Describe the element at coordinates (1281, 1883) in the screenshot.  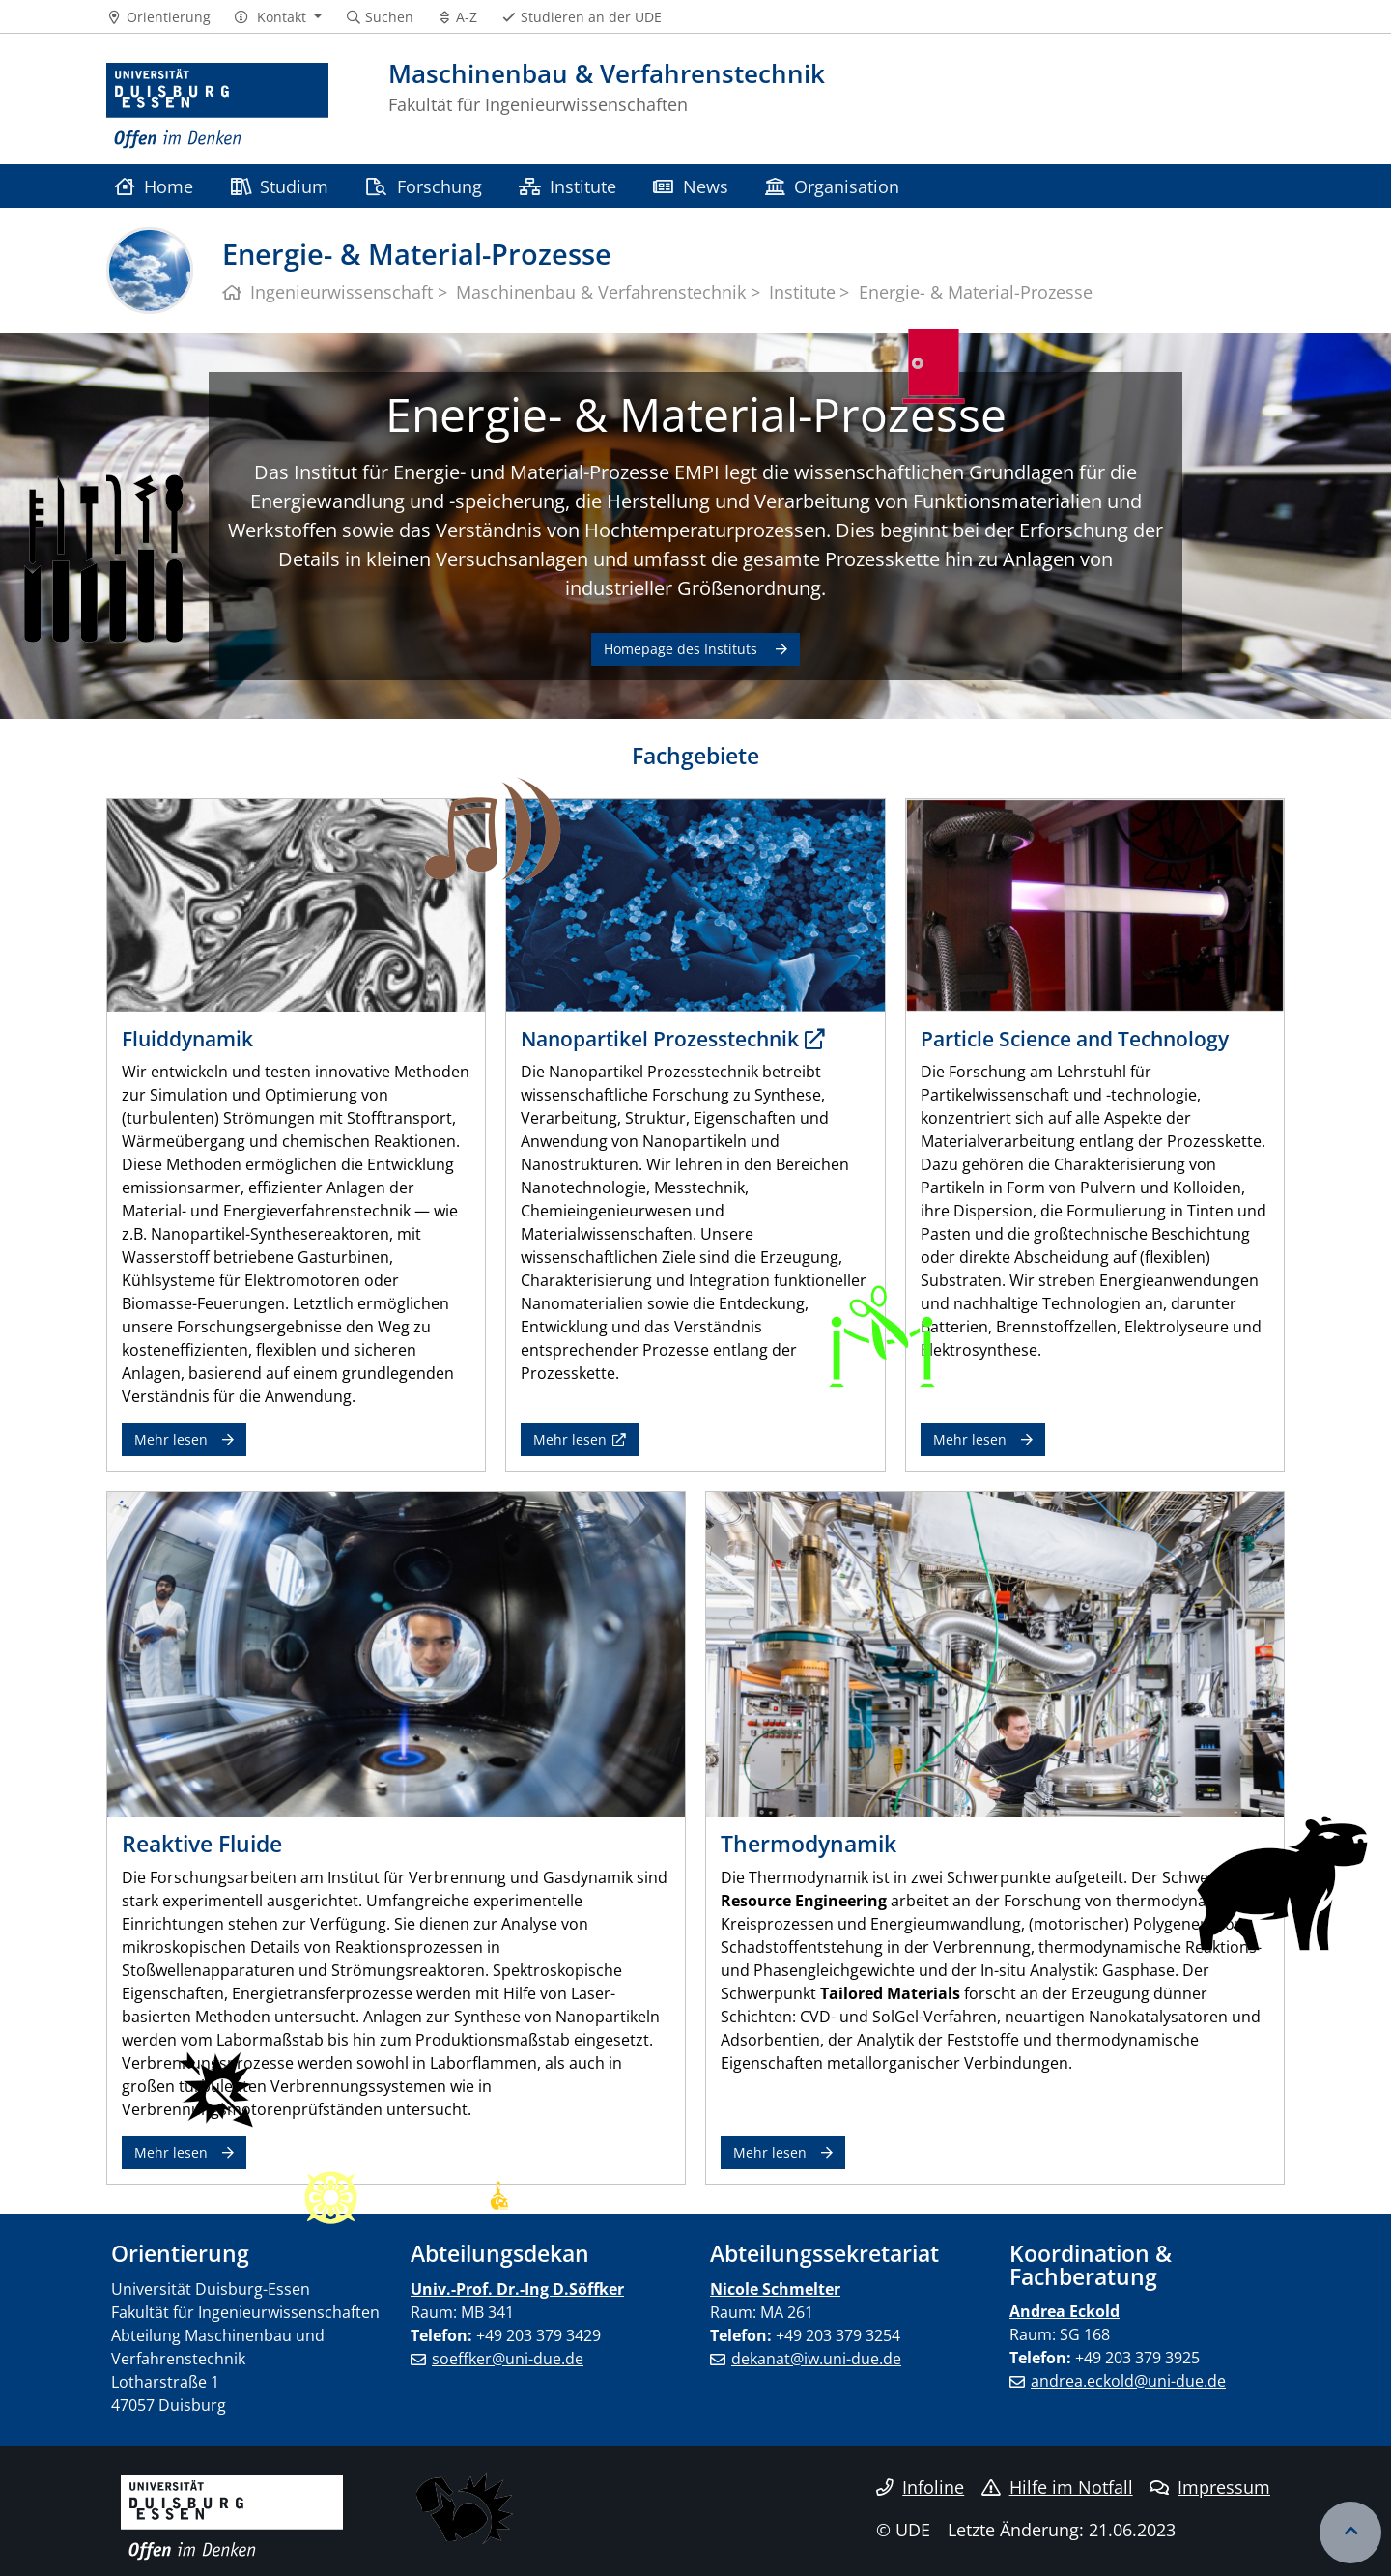
I see `capybara character or avatar selection` at that location.